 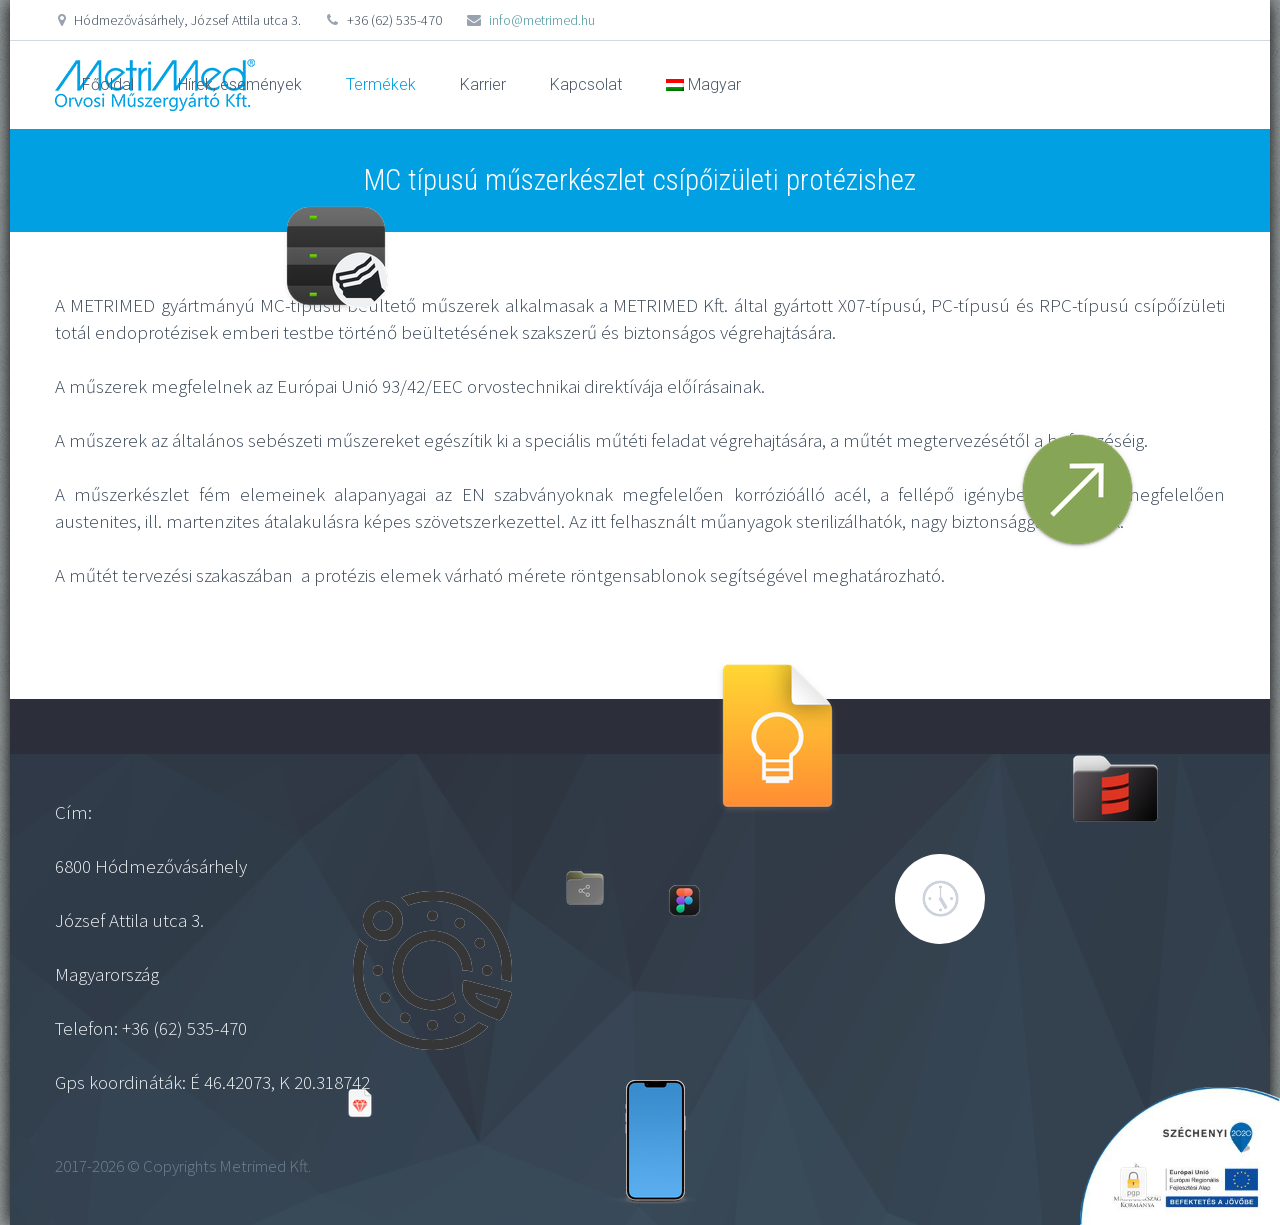 What do you see at coordinates (585, 888) in the screenshot?
I see `access your public shared files folder` at bounding box center [585, 888].